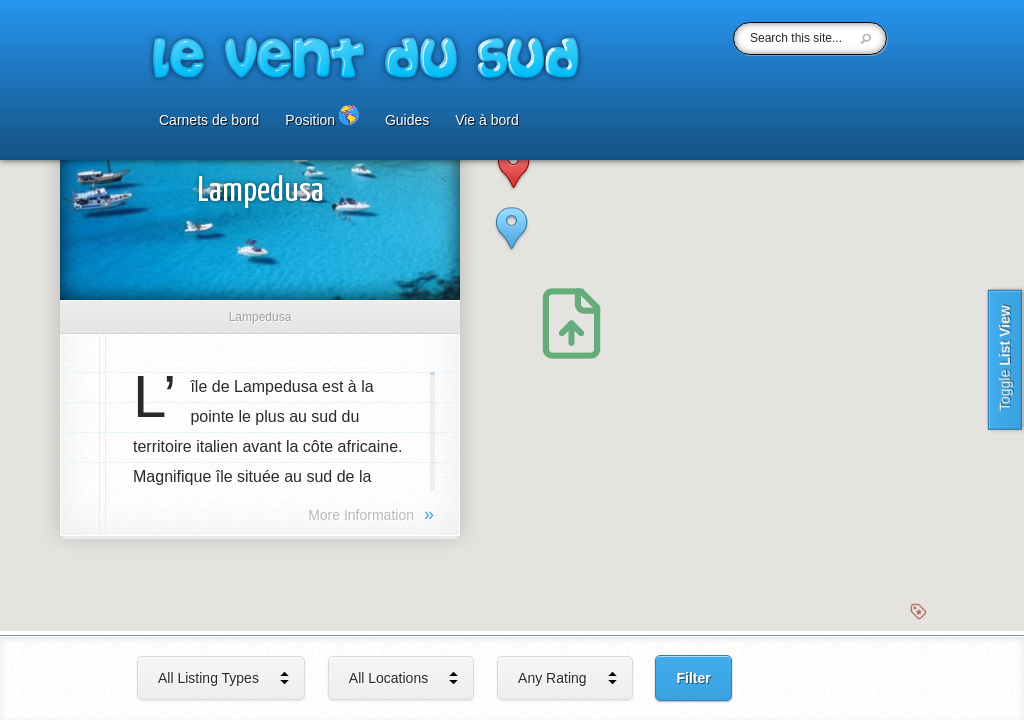 This screenshot has width=1024, height=720. What do you see at coordinates (571, 323) in the screenshot?
I see `upload a file` at bounding box center [571, 323].